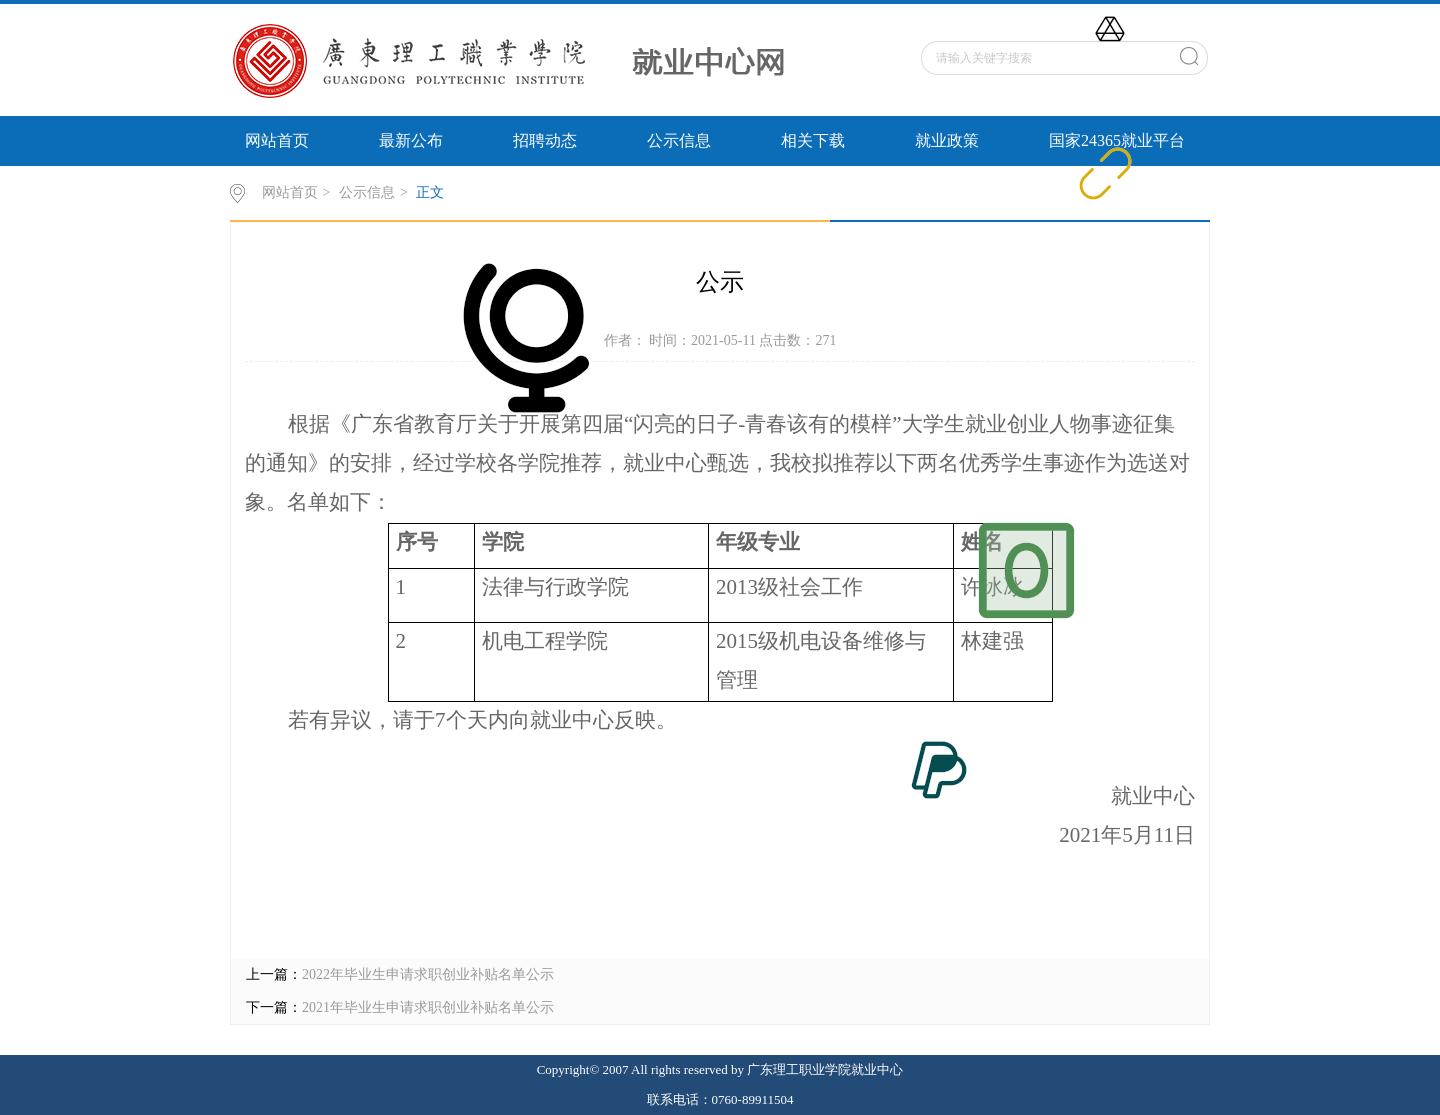 The image size is (1440, 1115). What do you see at coordinates (938, 770) in the screenshot?
I see `pay with PayPal` at bounding box center [938, 770].